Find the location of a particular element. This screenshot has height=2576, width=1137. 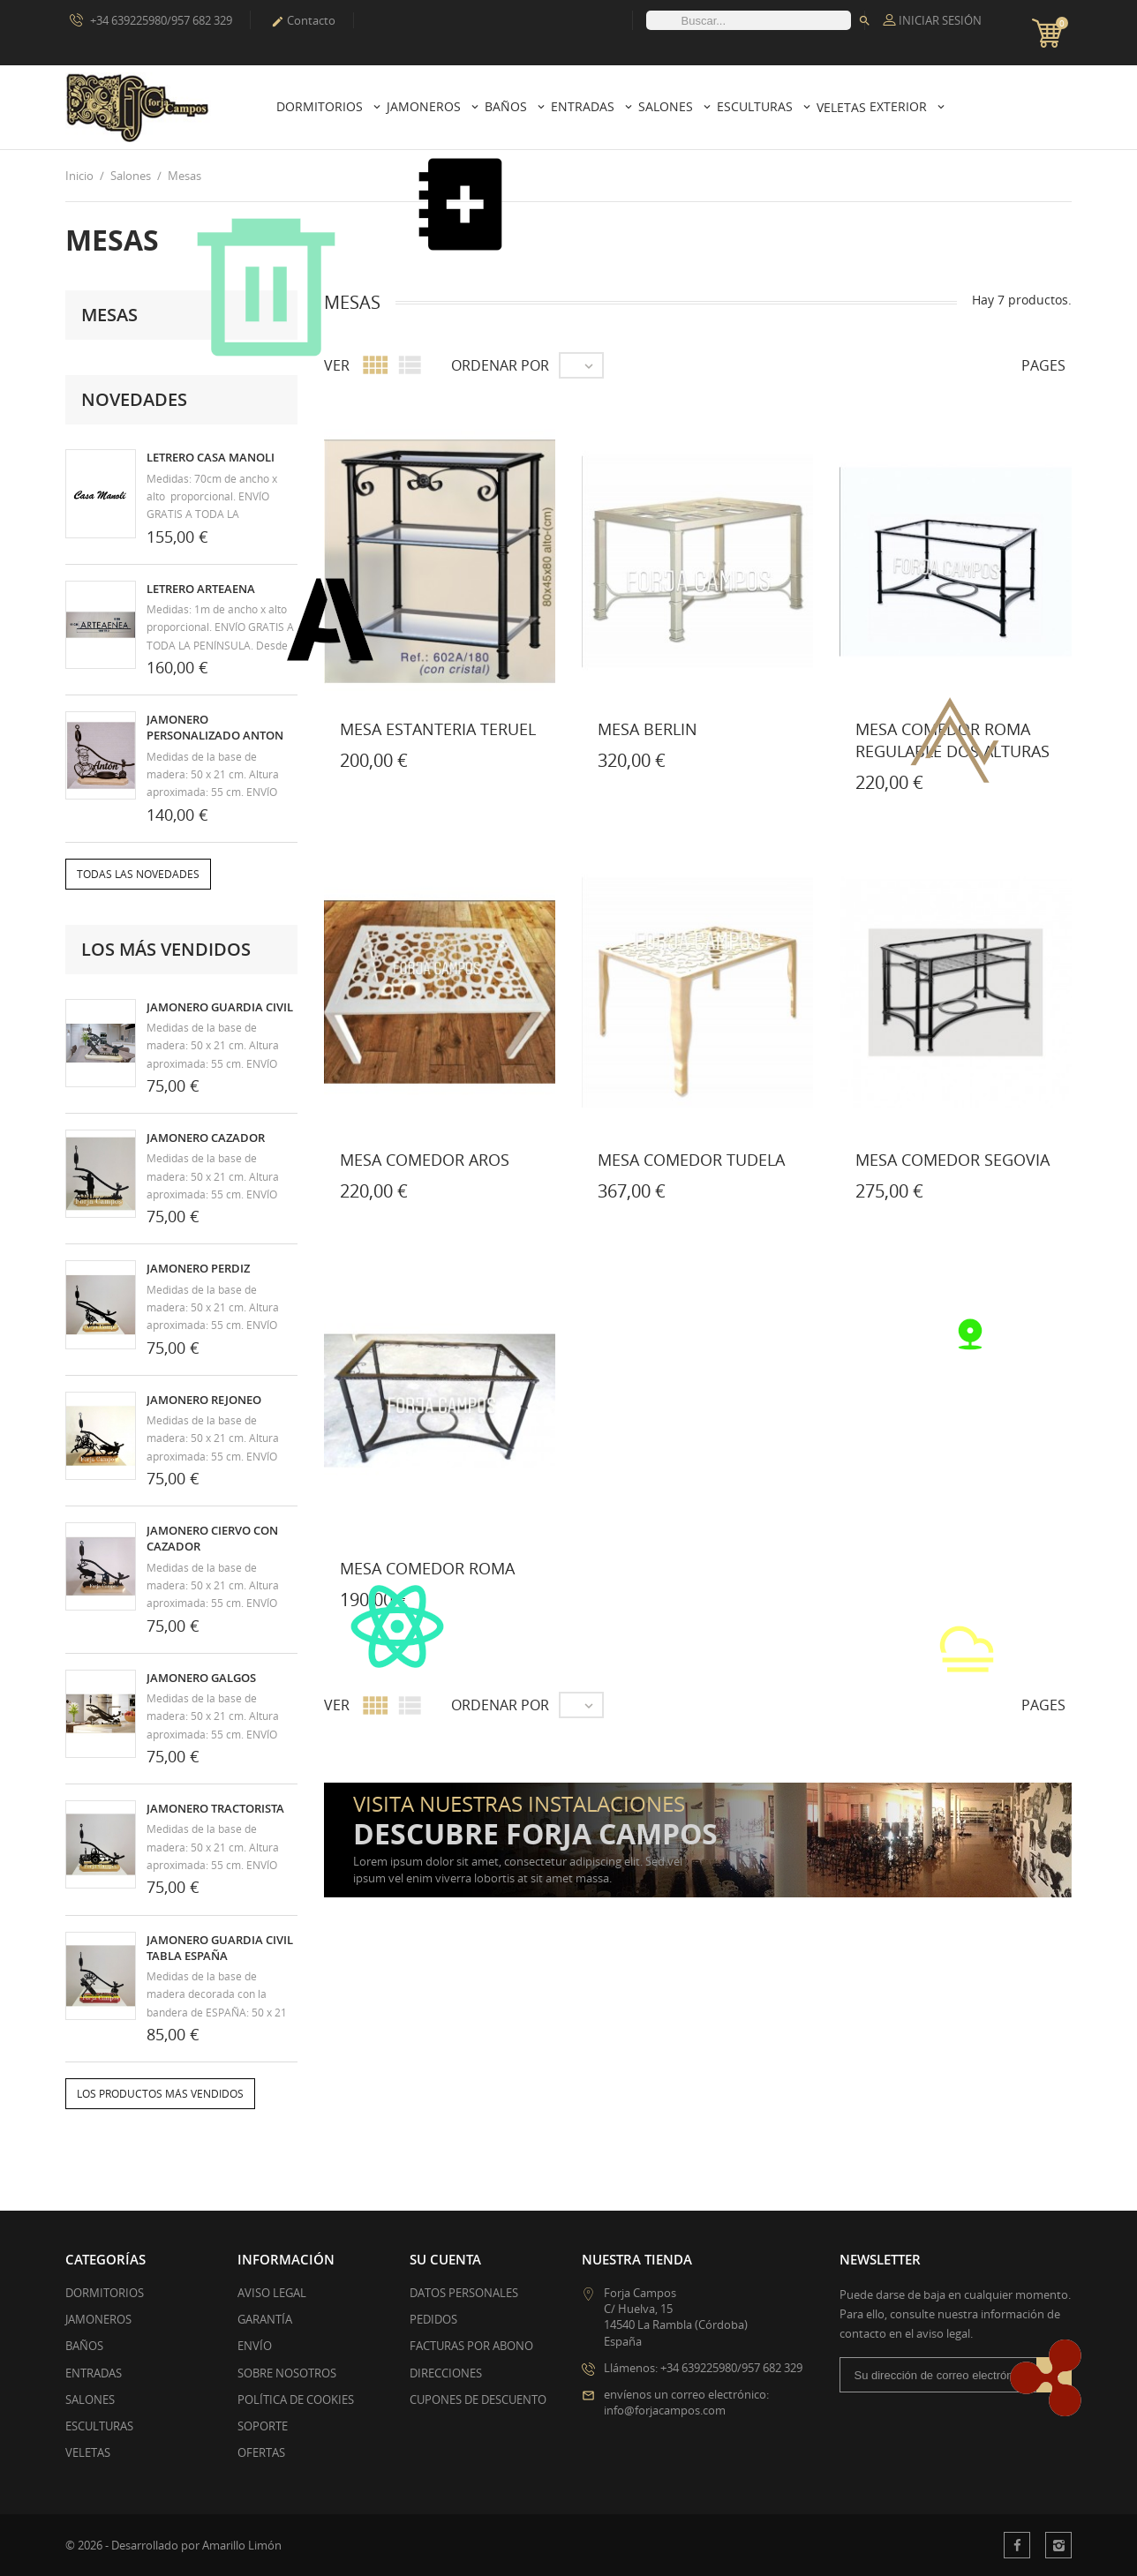

react.js framework logo is located at coordinates (397, 1626).